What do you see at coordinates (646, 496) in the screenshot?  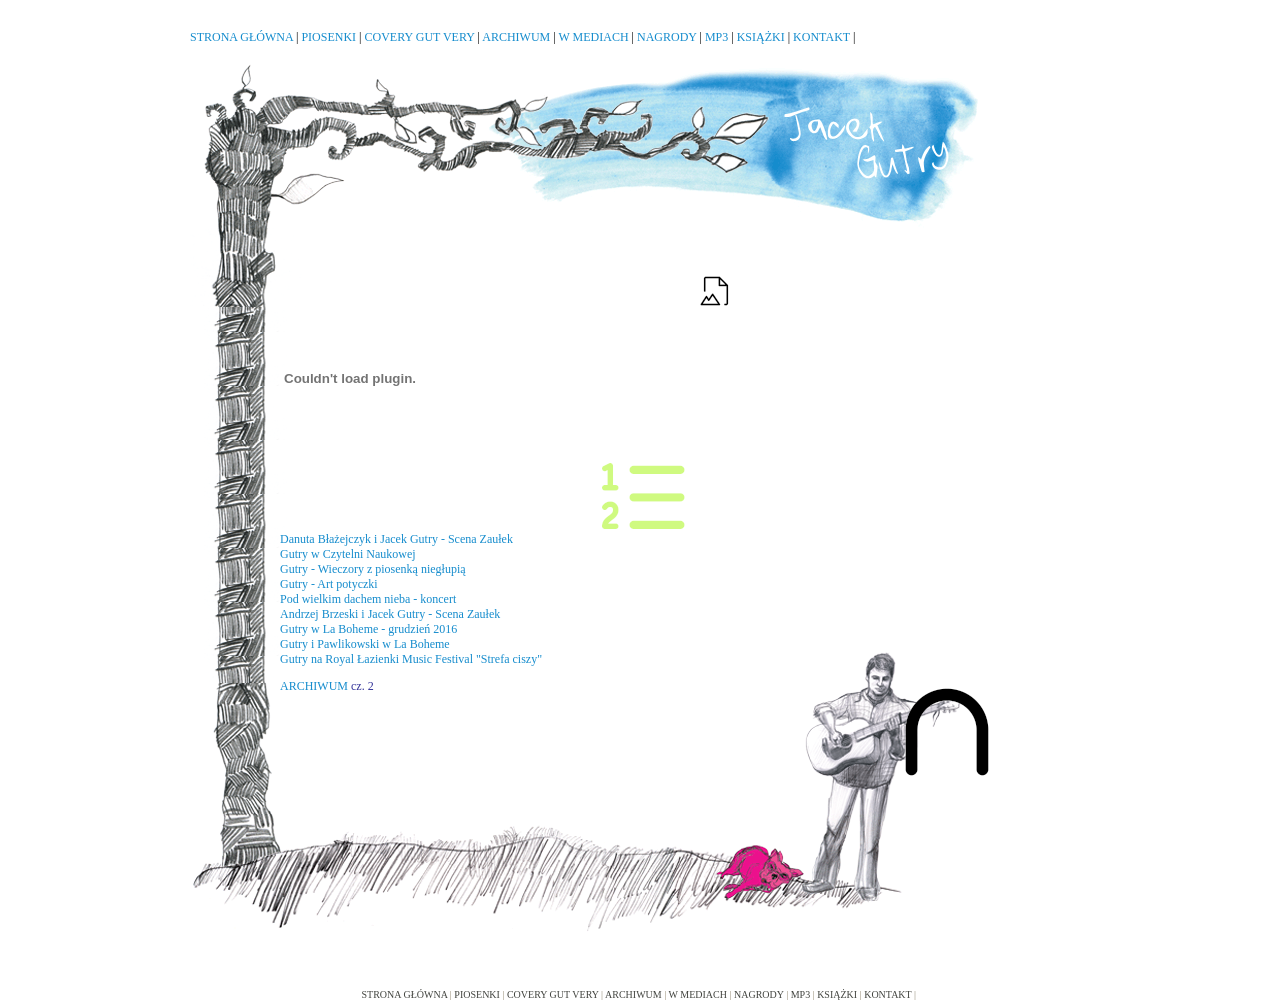 I see `create a numbered list` at bounding box center [646, 496].